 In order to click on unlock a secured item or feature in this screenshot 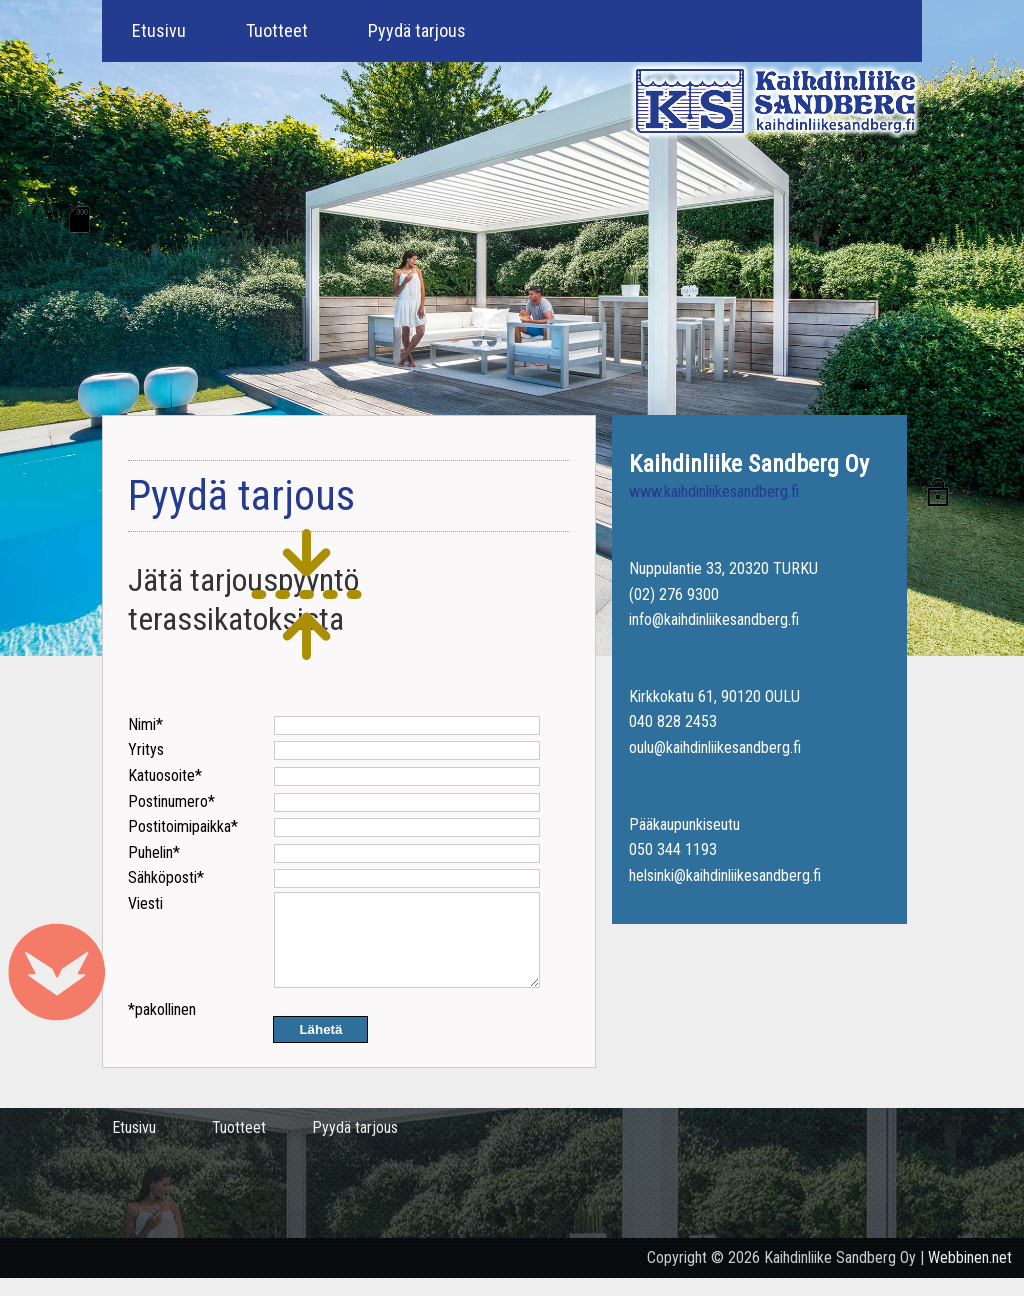, I will do `click(938, 493)`.